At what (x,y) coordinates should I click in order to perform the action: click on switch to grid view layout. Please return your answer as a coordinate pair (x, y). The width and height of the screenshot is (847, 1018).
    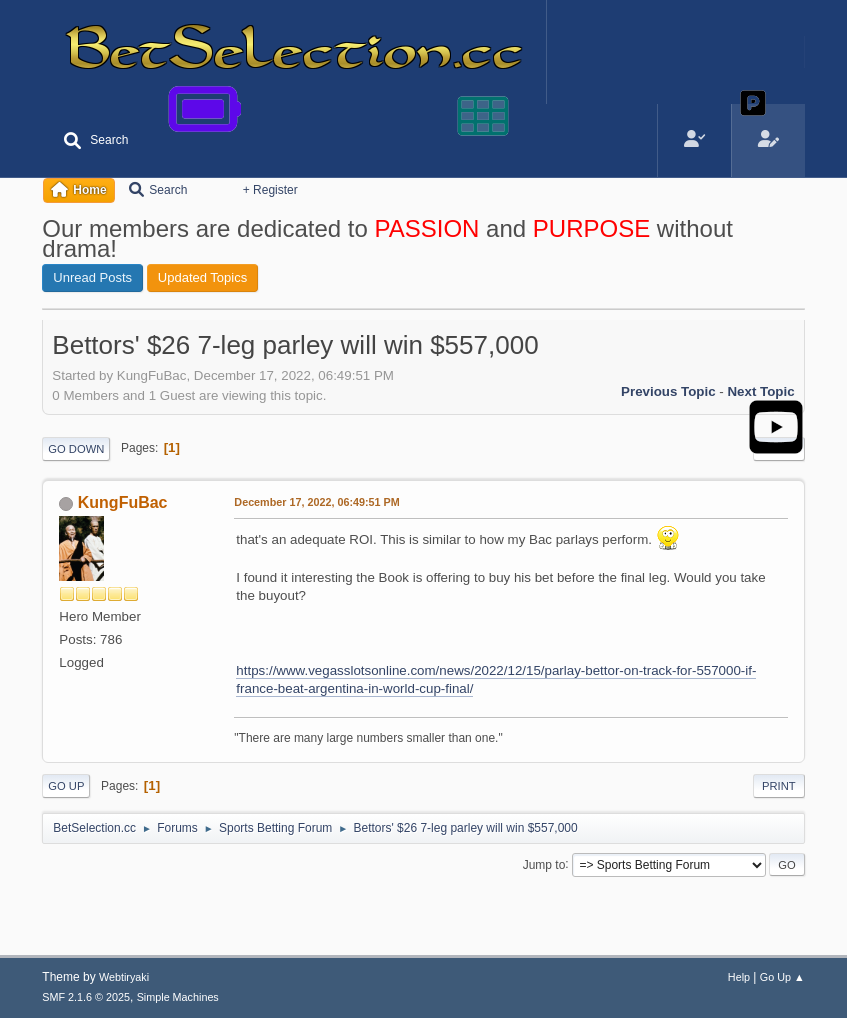
    Looking at the image, I should click on (483, 116).